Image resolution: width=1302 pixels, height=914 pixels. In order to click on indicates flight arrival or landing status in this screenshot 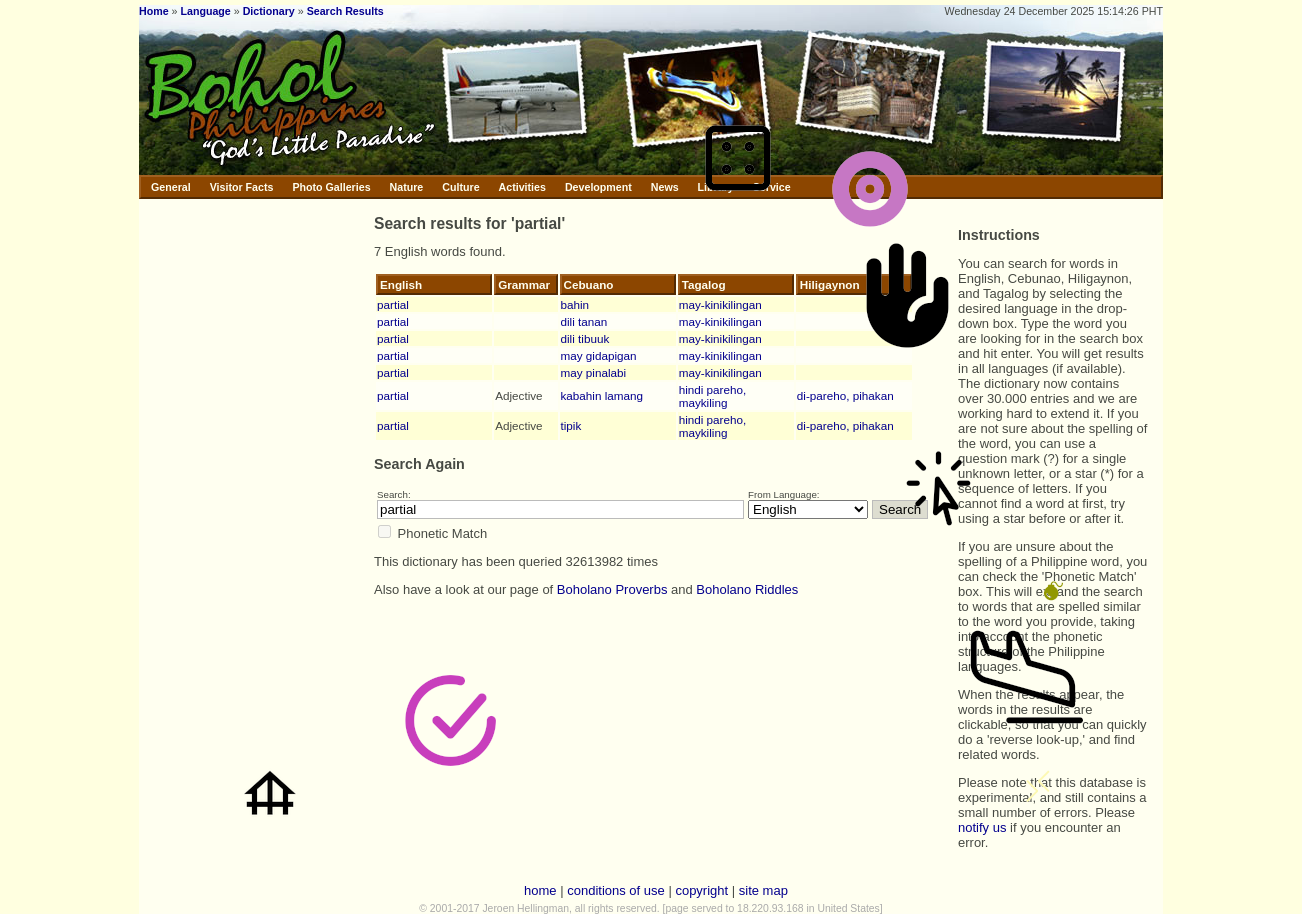, I will do `click(1021, 677)`.